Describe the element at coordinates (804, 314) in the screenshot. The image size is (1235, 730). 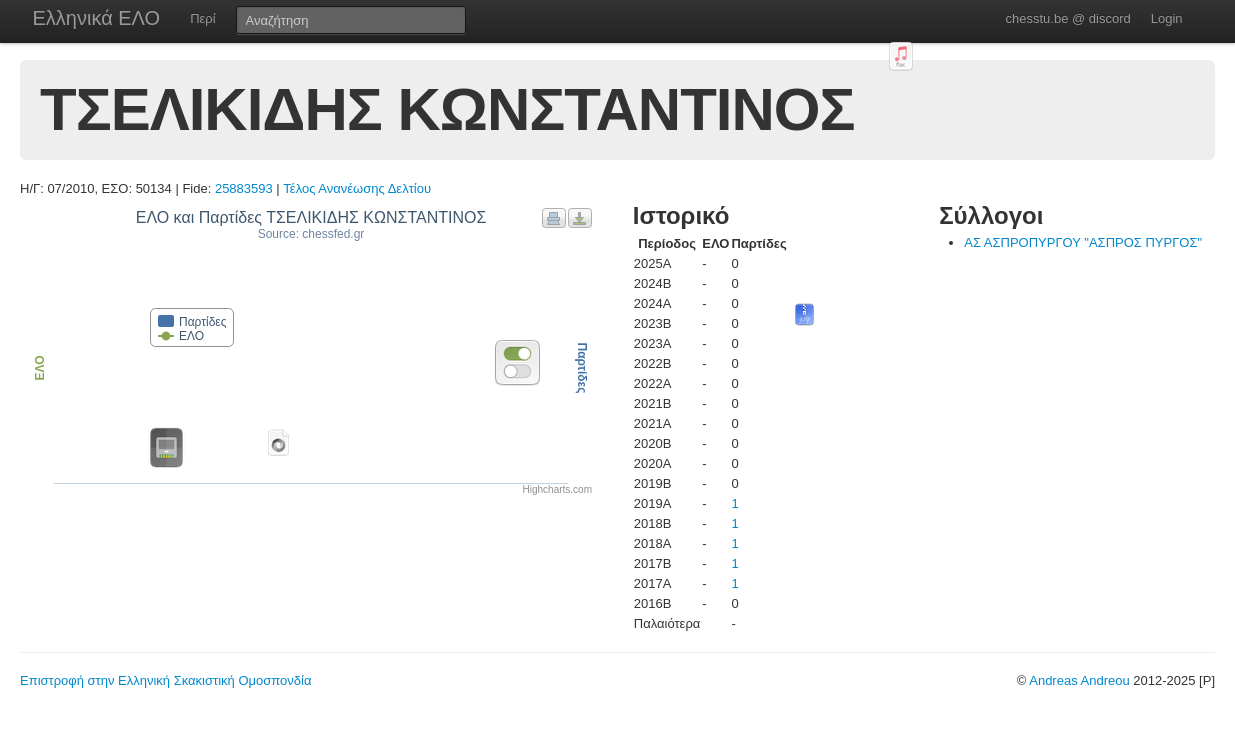
I see `a gzip compressed archive file` at that location.